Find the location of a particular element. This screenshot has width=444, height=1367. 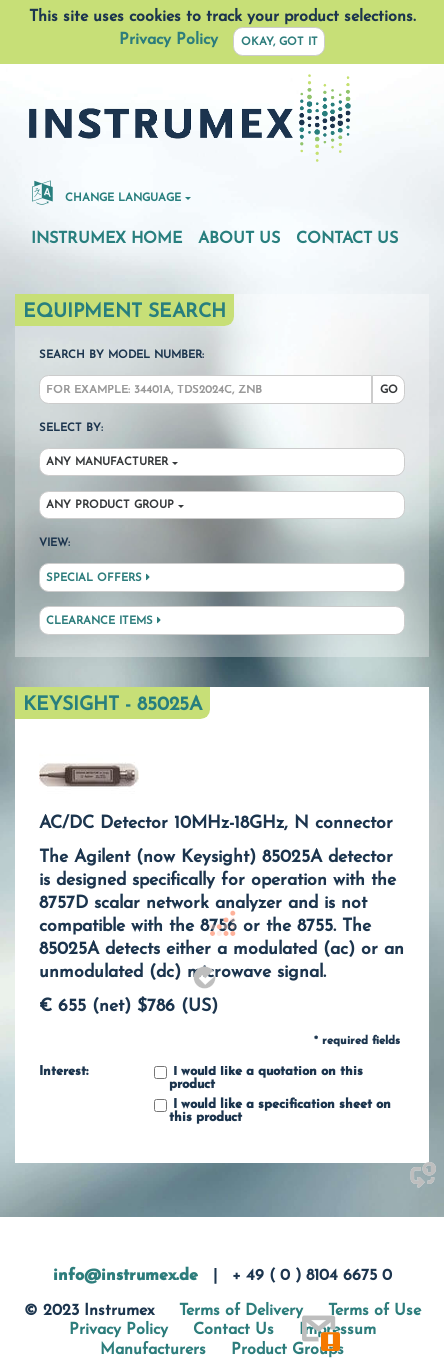

indicates a default or selected item is located at coordinates (204, 977).